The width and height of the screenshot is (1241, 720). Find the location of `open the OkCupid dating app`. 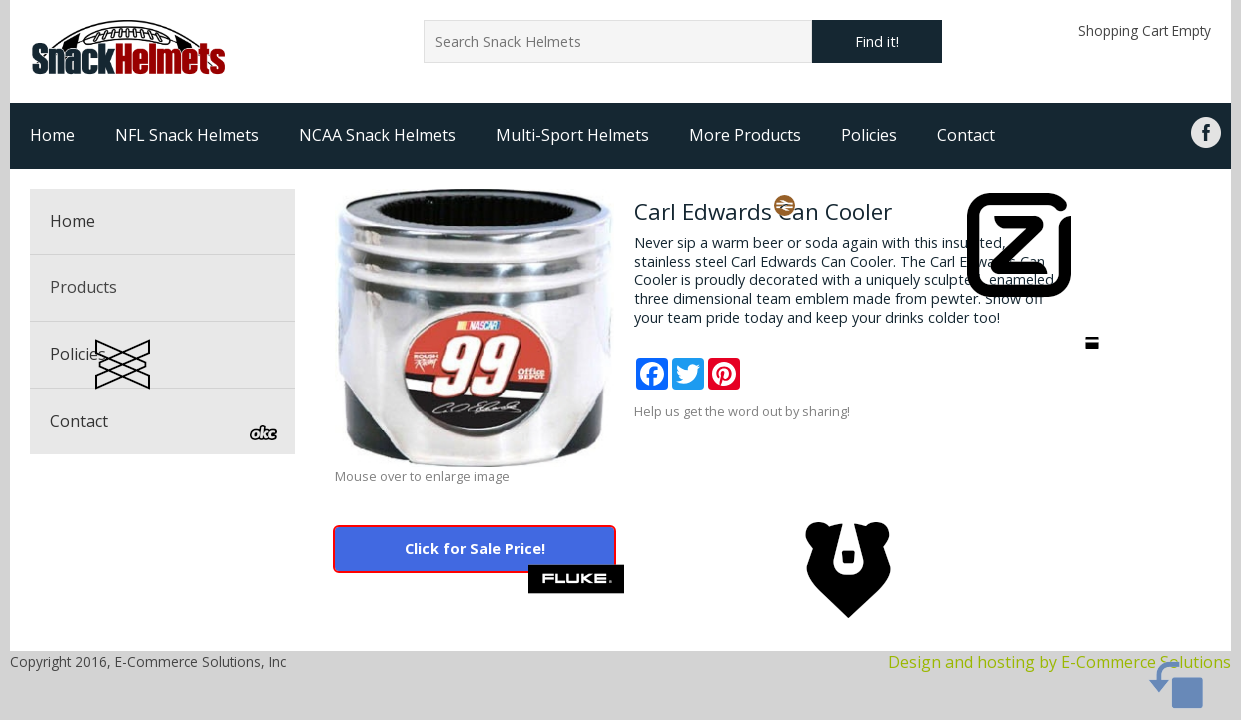

open the OkCupid dating app is located at coordinates (263, 432).